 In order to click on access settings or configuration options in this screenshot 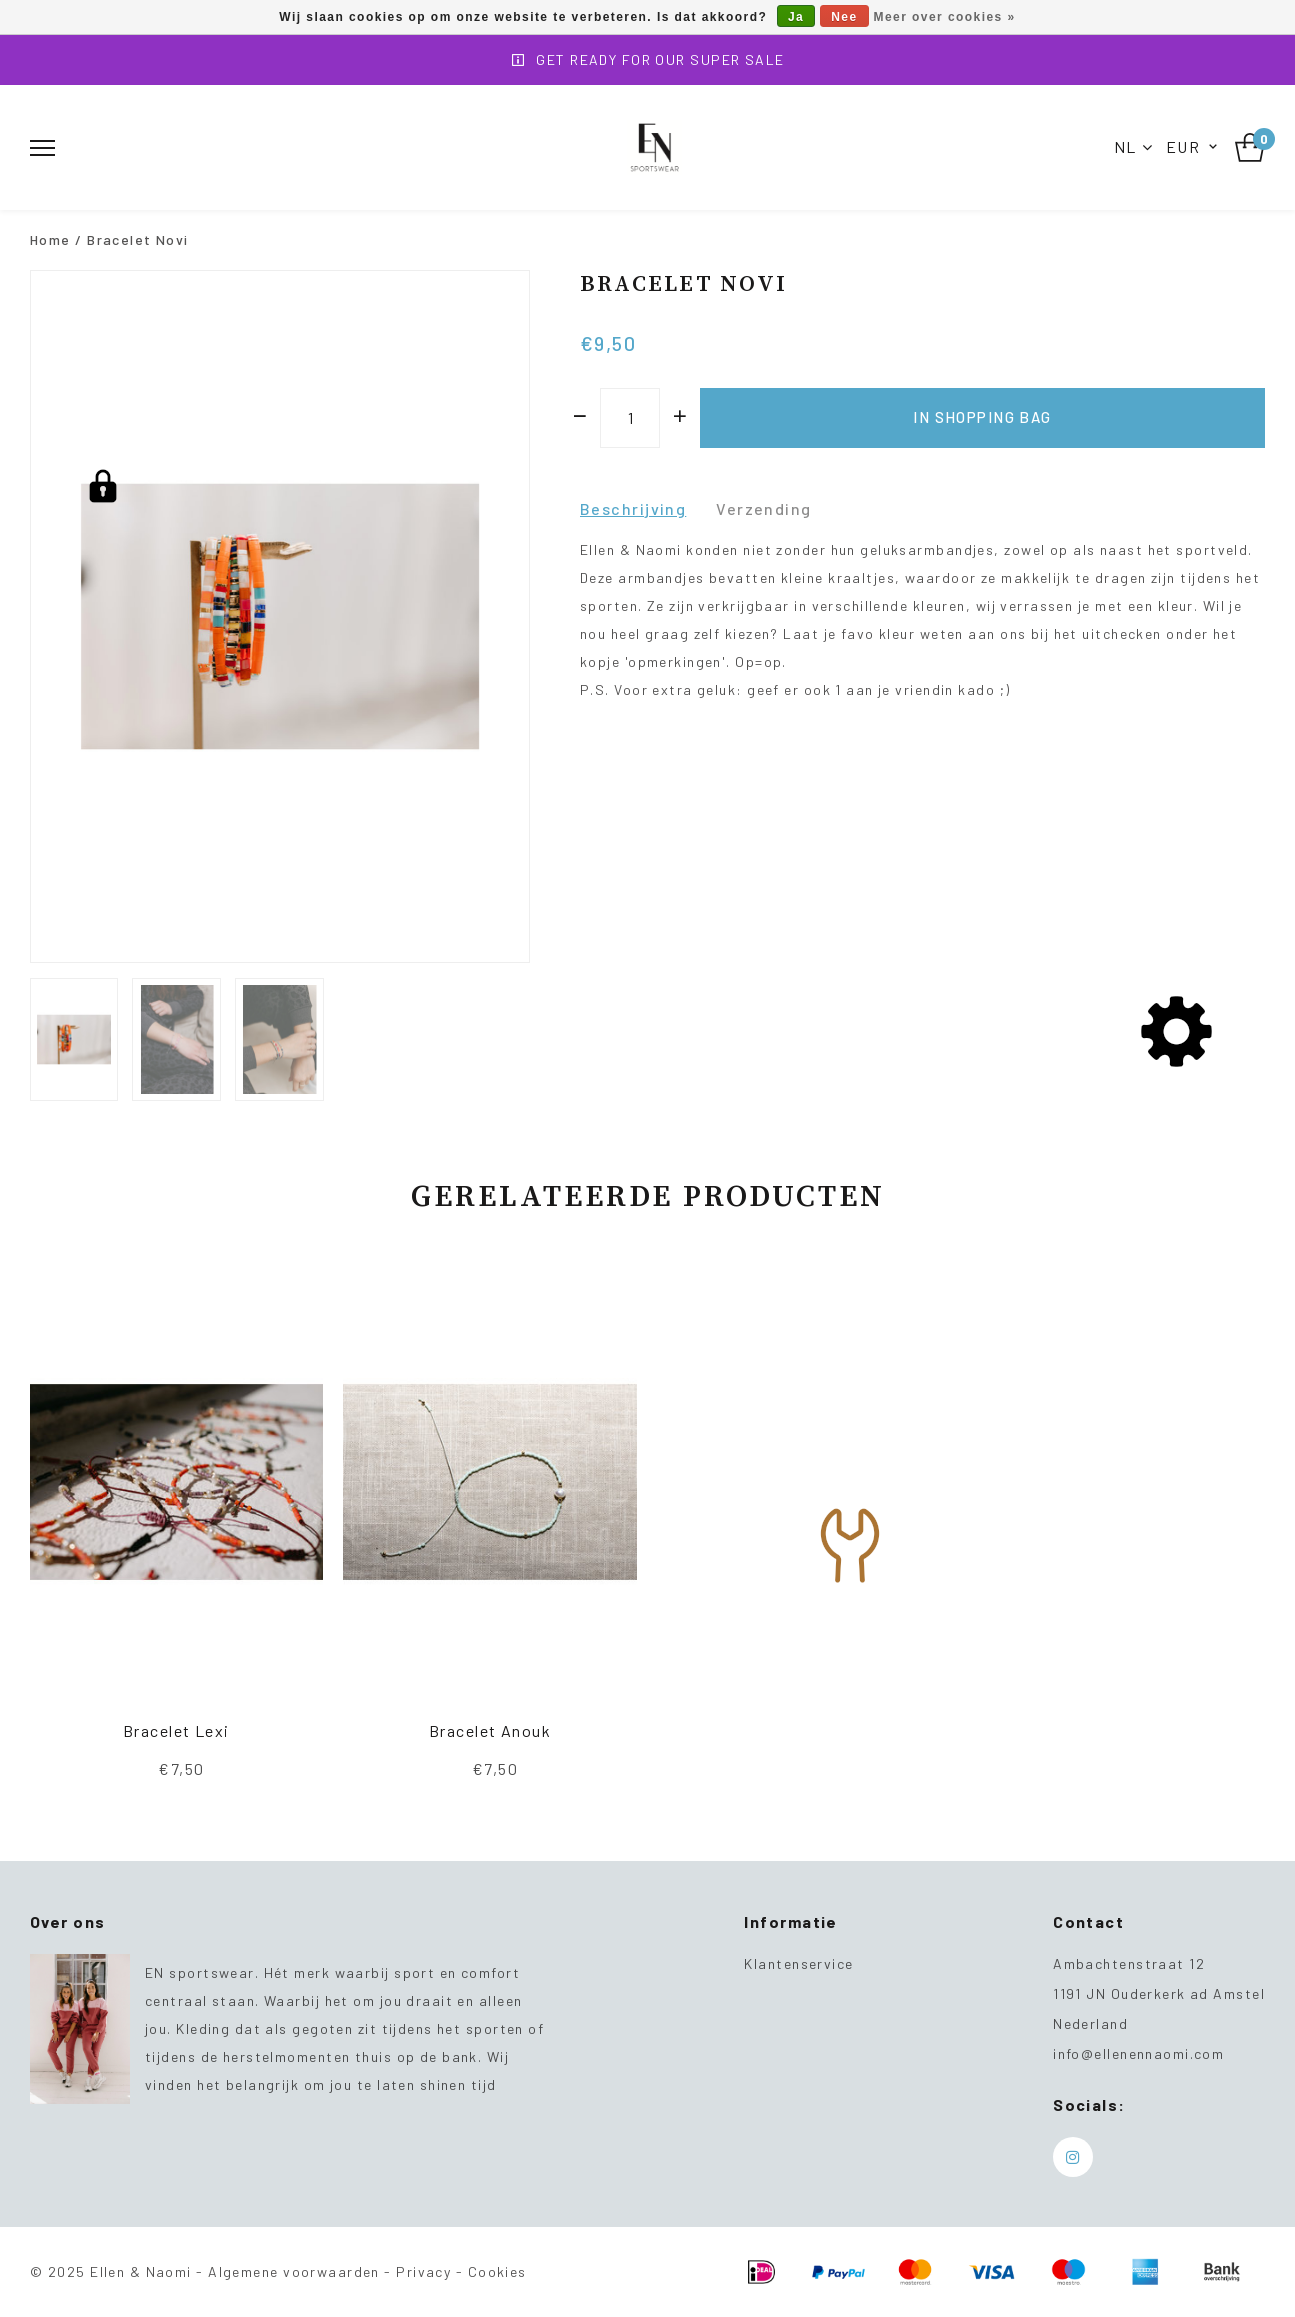, I will do `click(850, 1546)`.